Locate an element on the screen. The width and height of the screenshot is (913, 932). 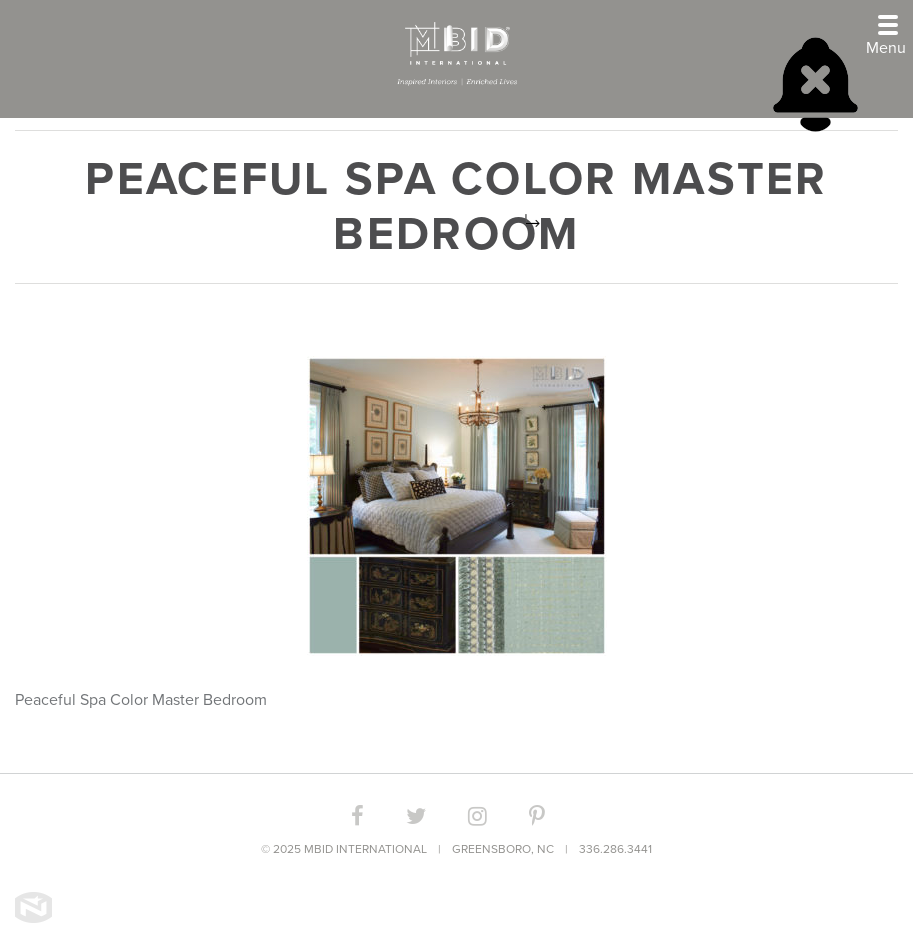
redirect or forward content is located at coordinates (532, 220).